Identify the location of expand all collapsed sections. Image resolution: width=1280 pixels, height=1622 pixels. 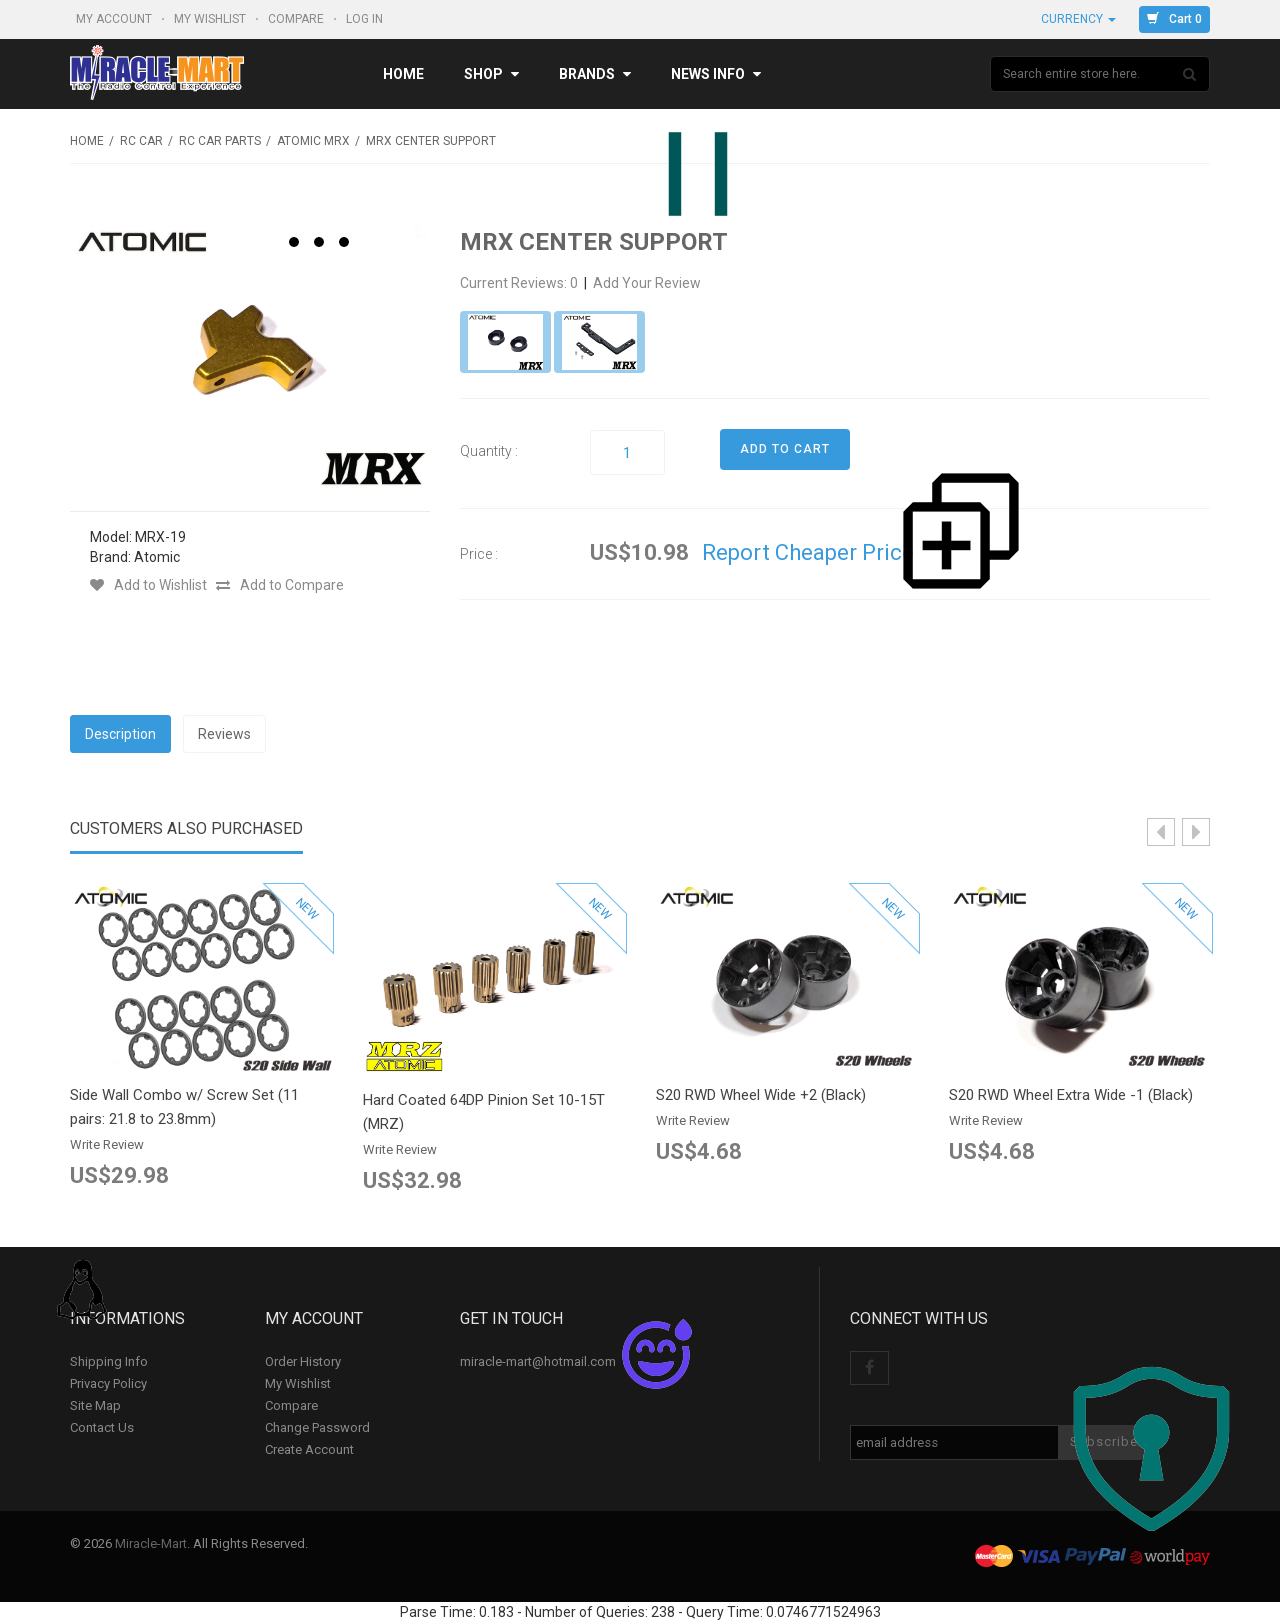
(961, 531).